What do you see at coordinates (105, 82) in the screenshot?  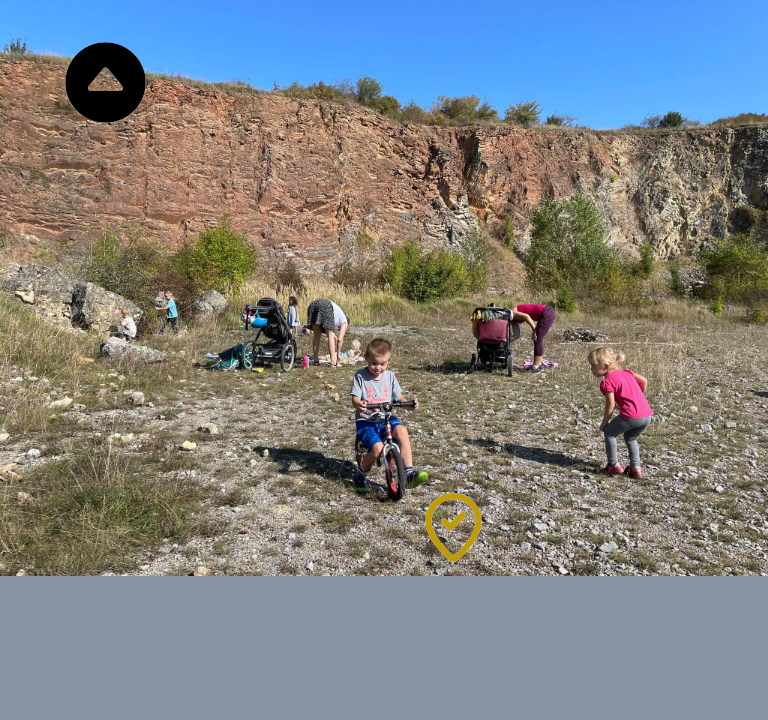 I see `expand or collapse a section upward` at bounding box center [105, 82].